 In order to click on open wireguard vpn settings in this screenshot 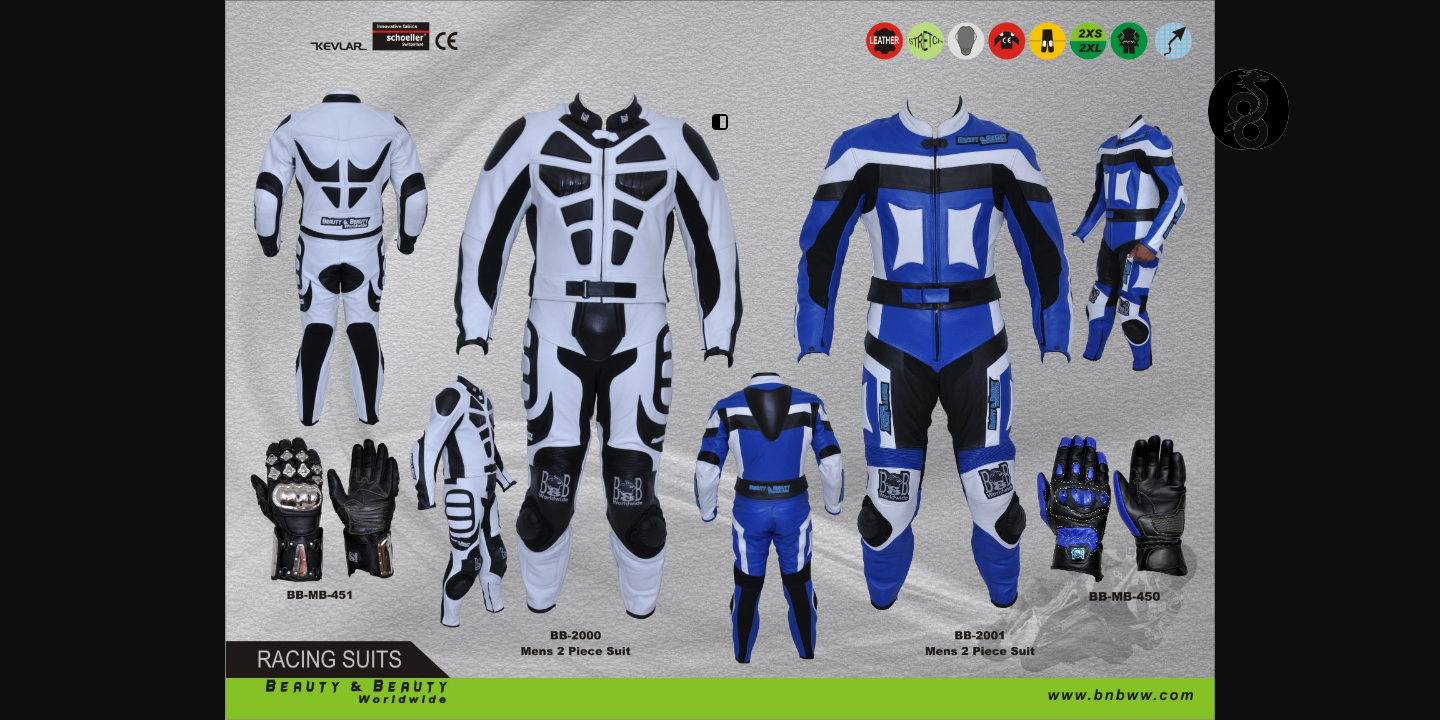, I will do `click(1248, 109)`.